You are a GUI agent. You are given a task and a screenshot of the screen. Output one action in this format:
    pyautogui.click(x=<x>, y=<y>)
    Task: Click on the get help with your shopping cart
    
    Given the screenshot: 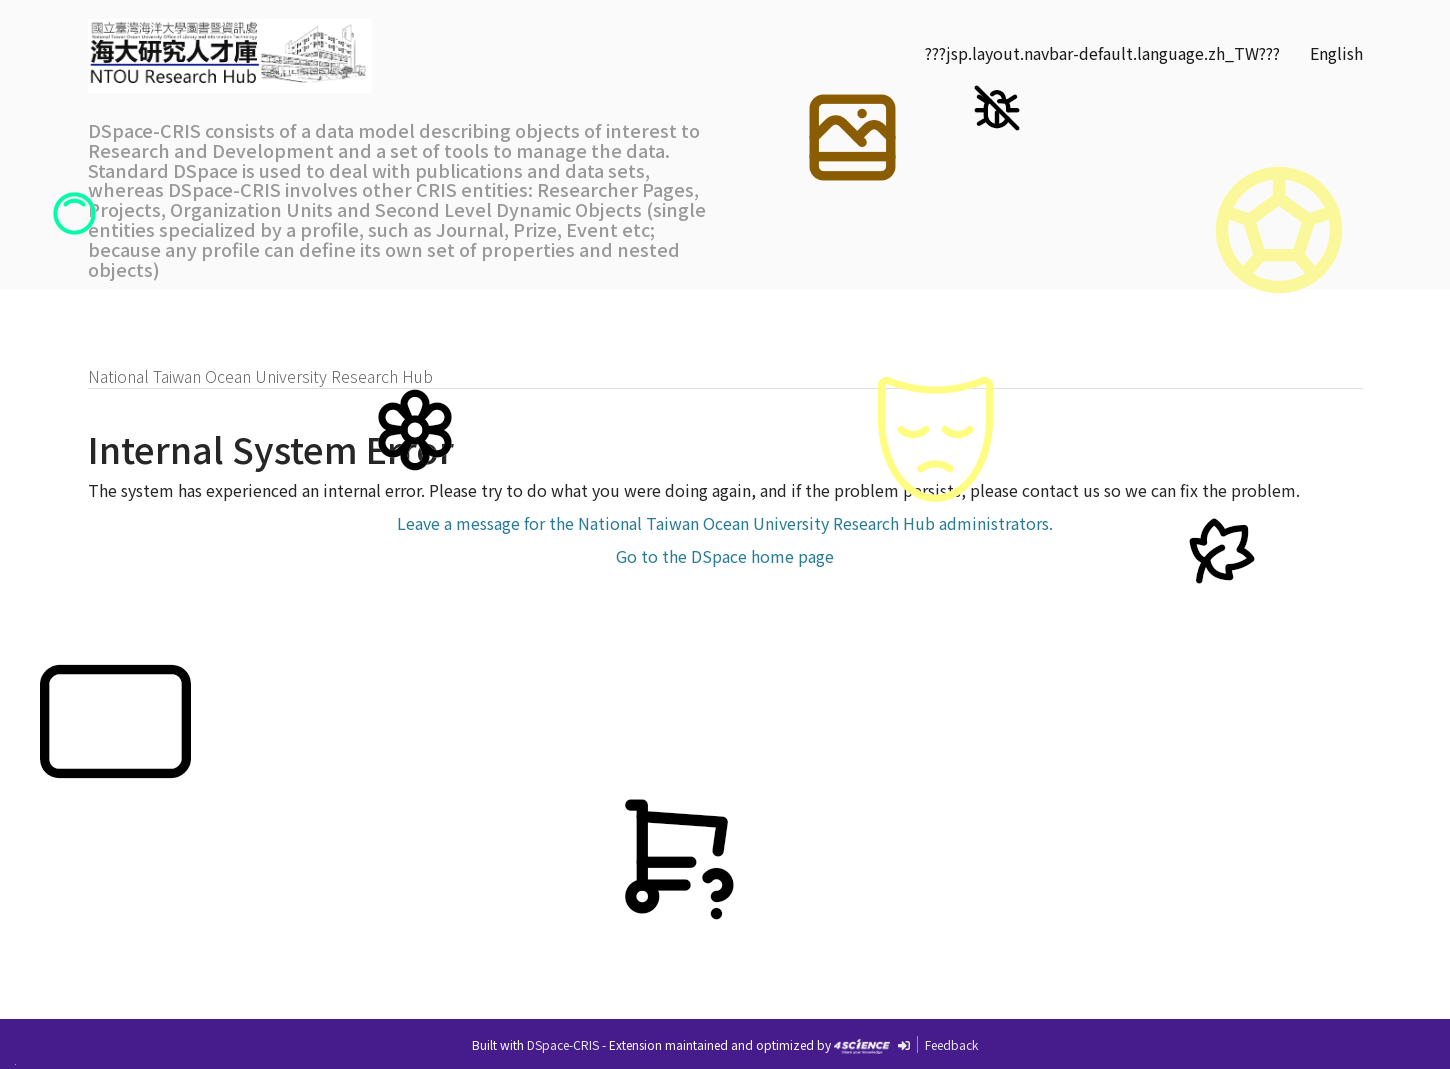 What is the action you would take?
    pyautogui.click(x=676, y=856)
    